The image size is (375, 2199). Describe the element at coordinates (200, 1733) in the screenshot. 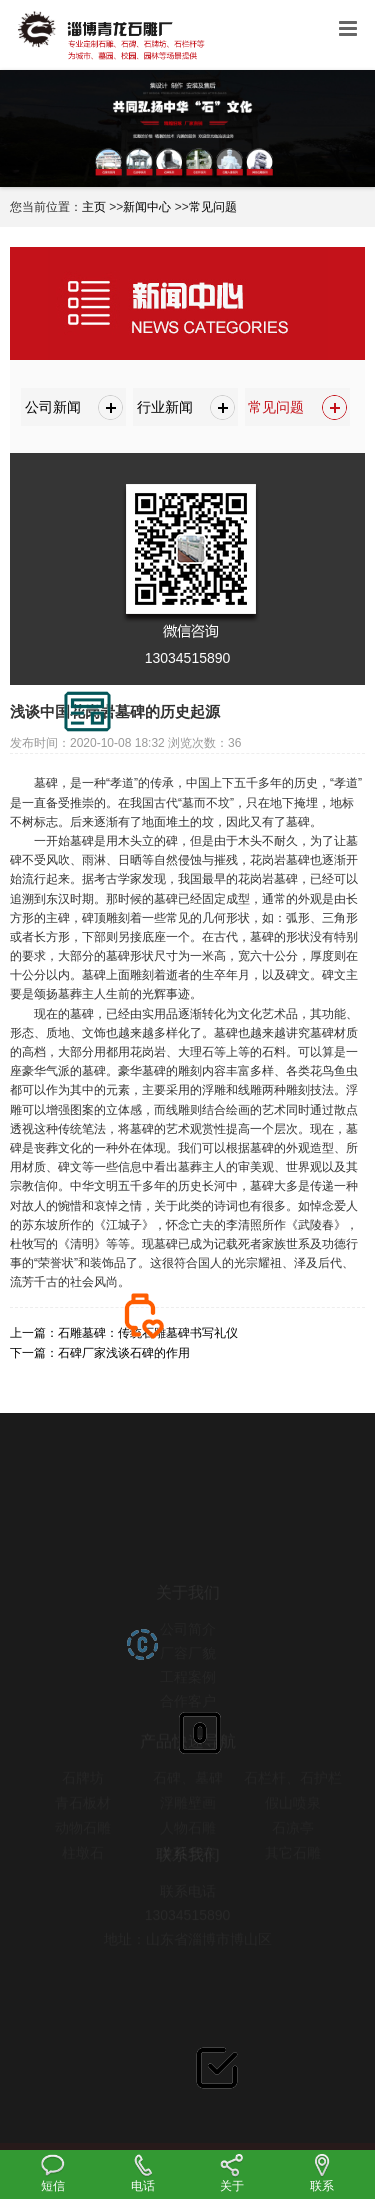

I see `indicates zero items or empty count` at that location.